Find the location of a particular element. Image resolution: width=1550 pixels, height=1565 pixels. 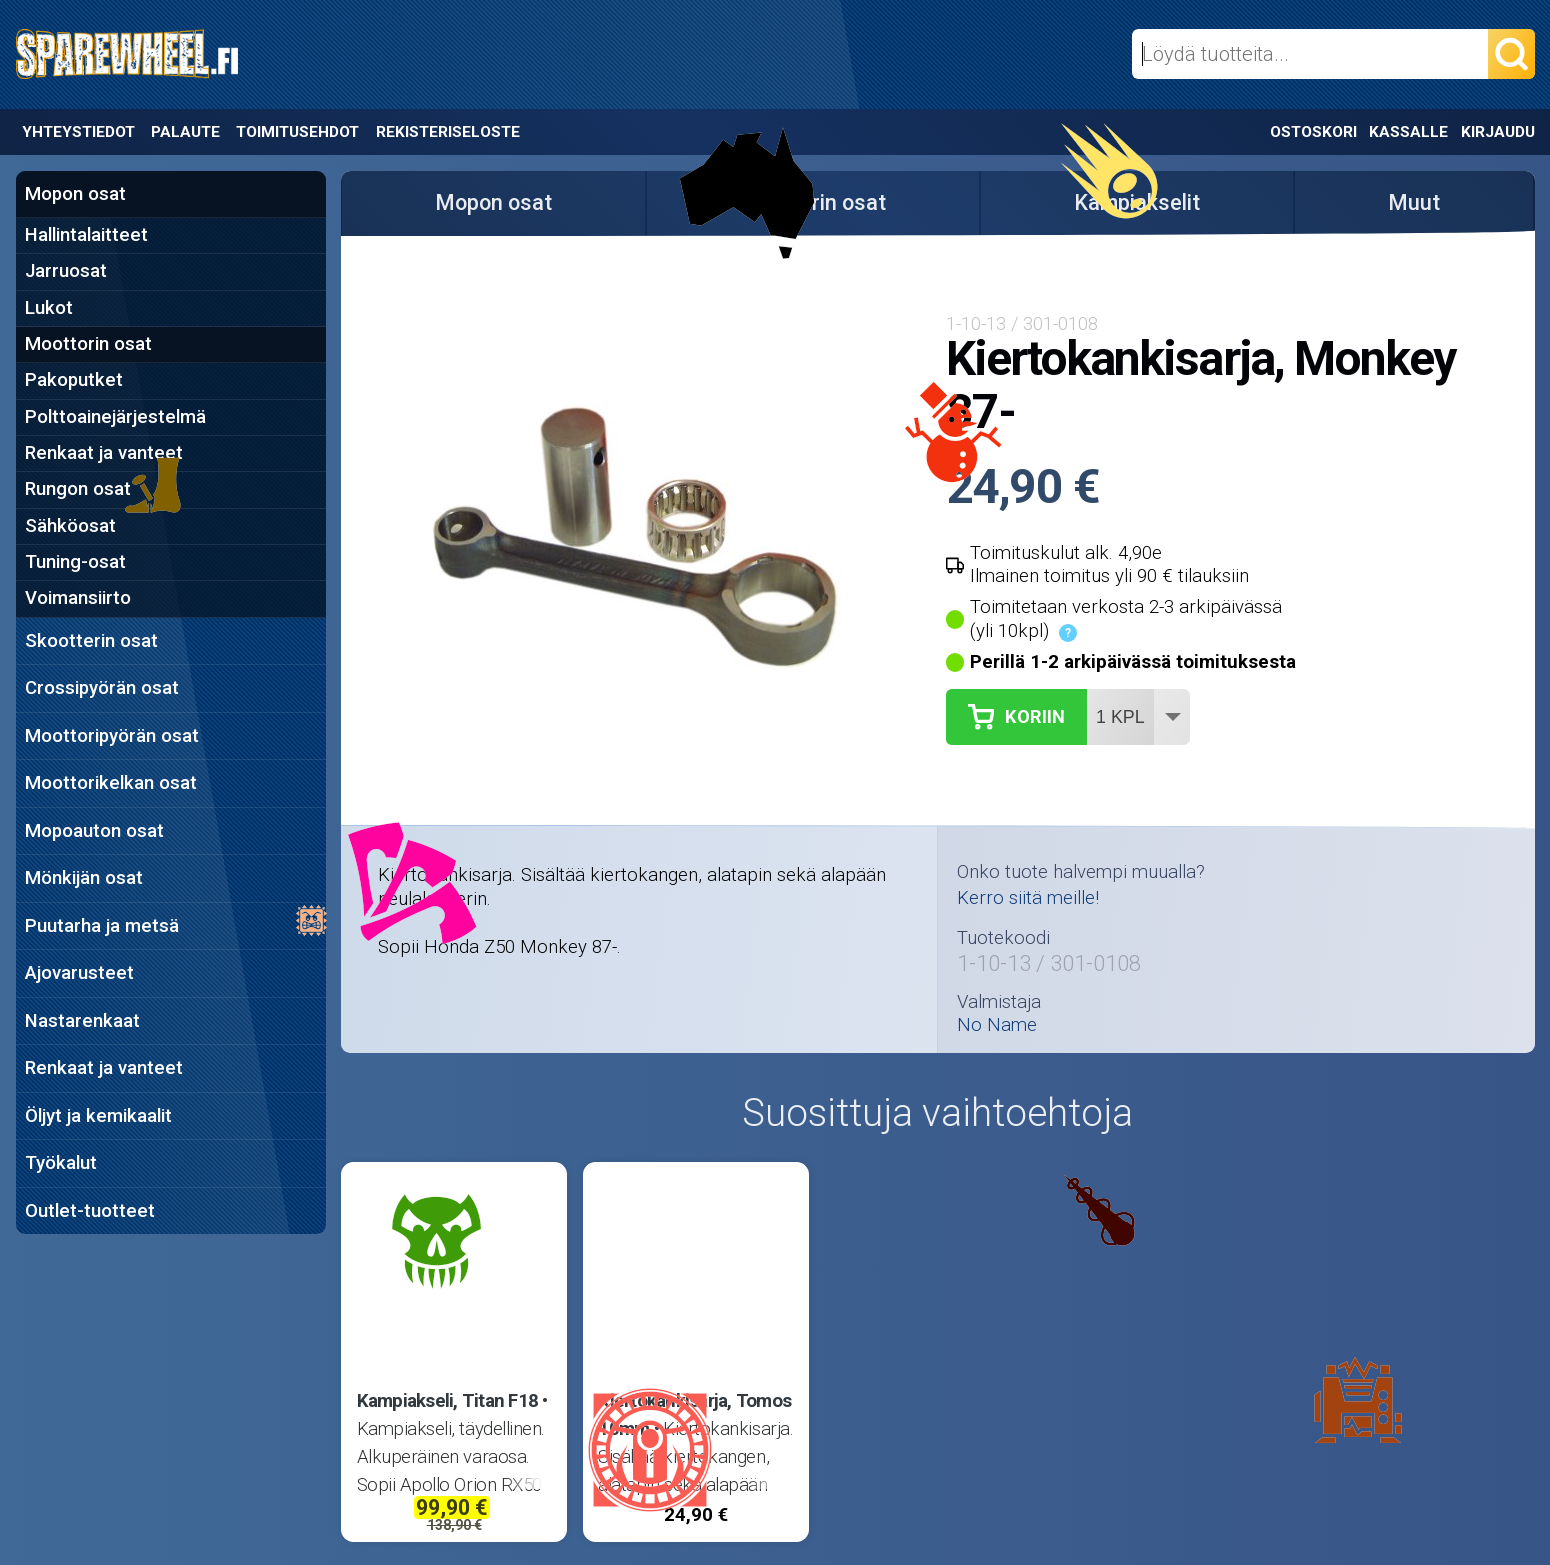

indicates a falling or dropping game element is located at coordinates (1109, 170).